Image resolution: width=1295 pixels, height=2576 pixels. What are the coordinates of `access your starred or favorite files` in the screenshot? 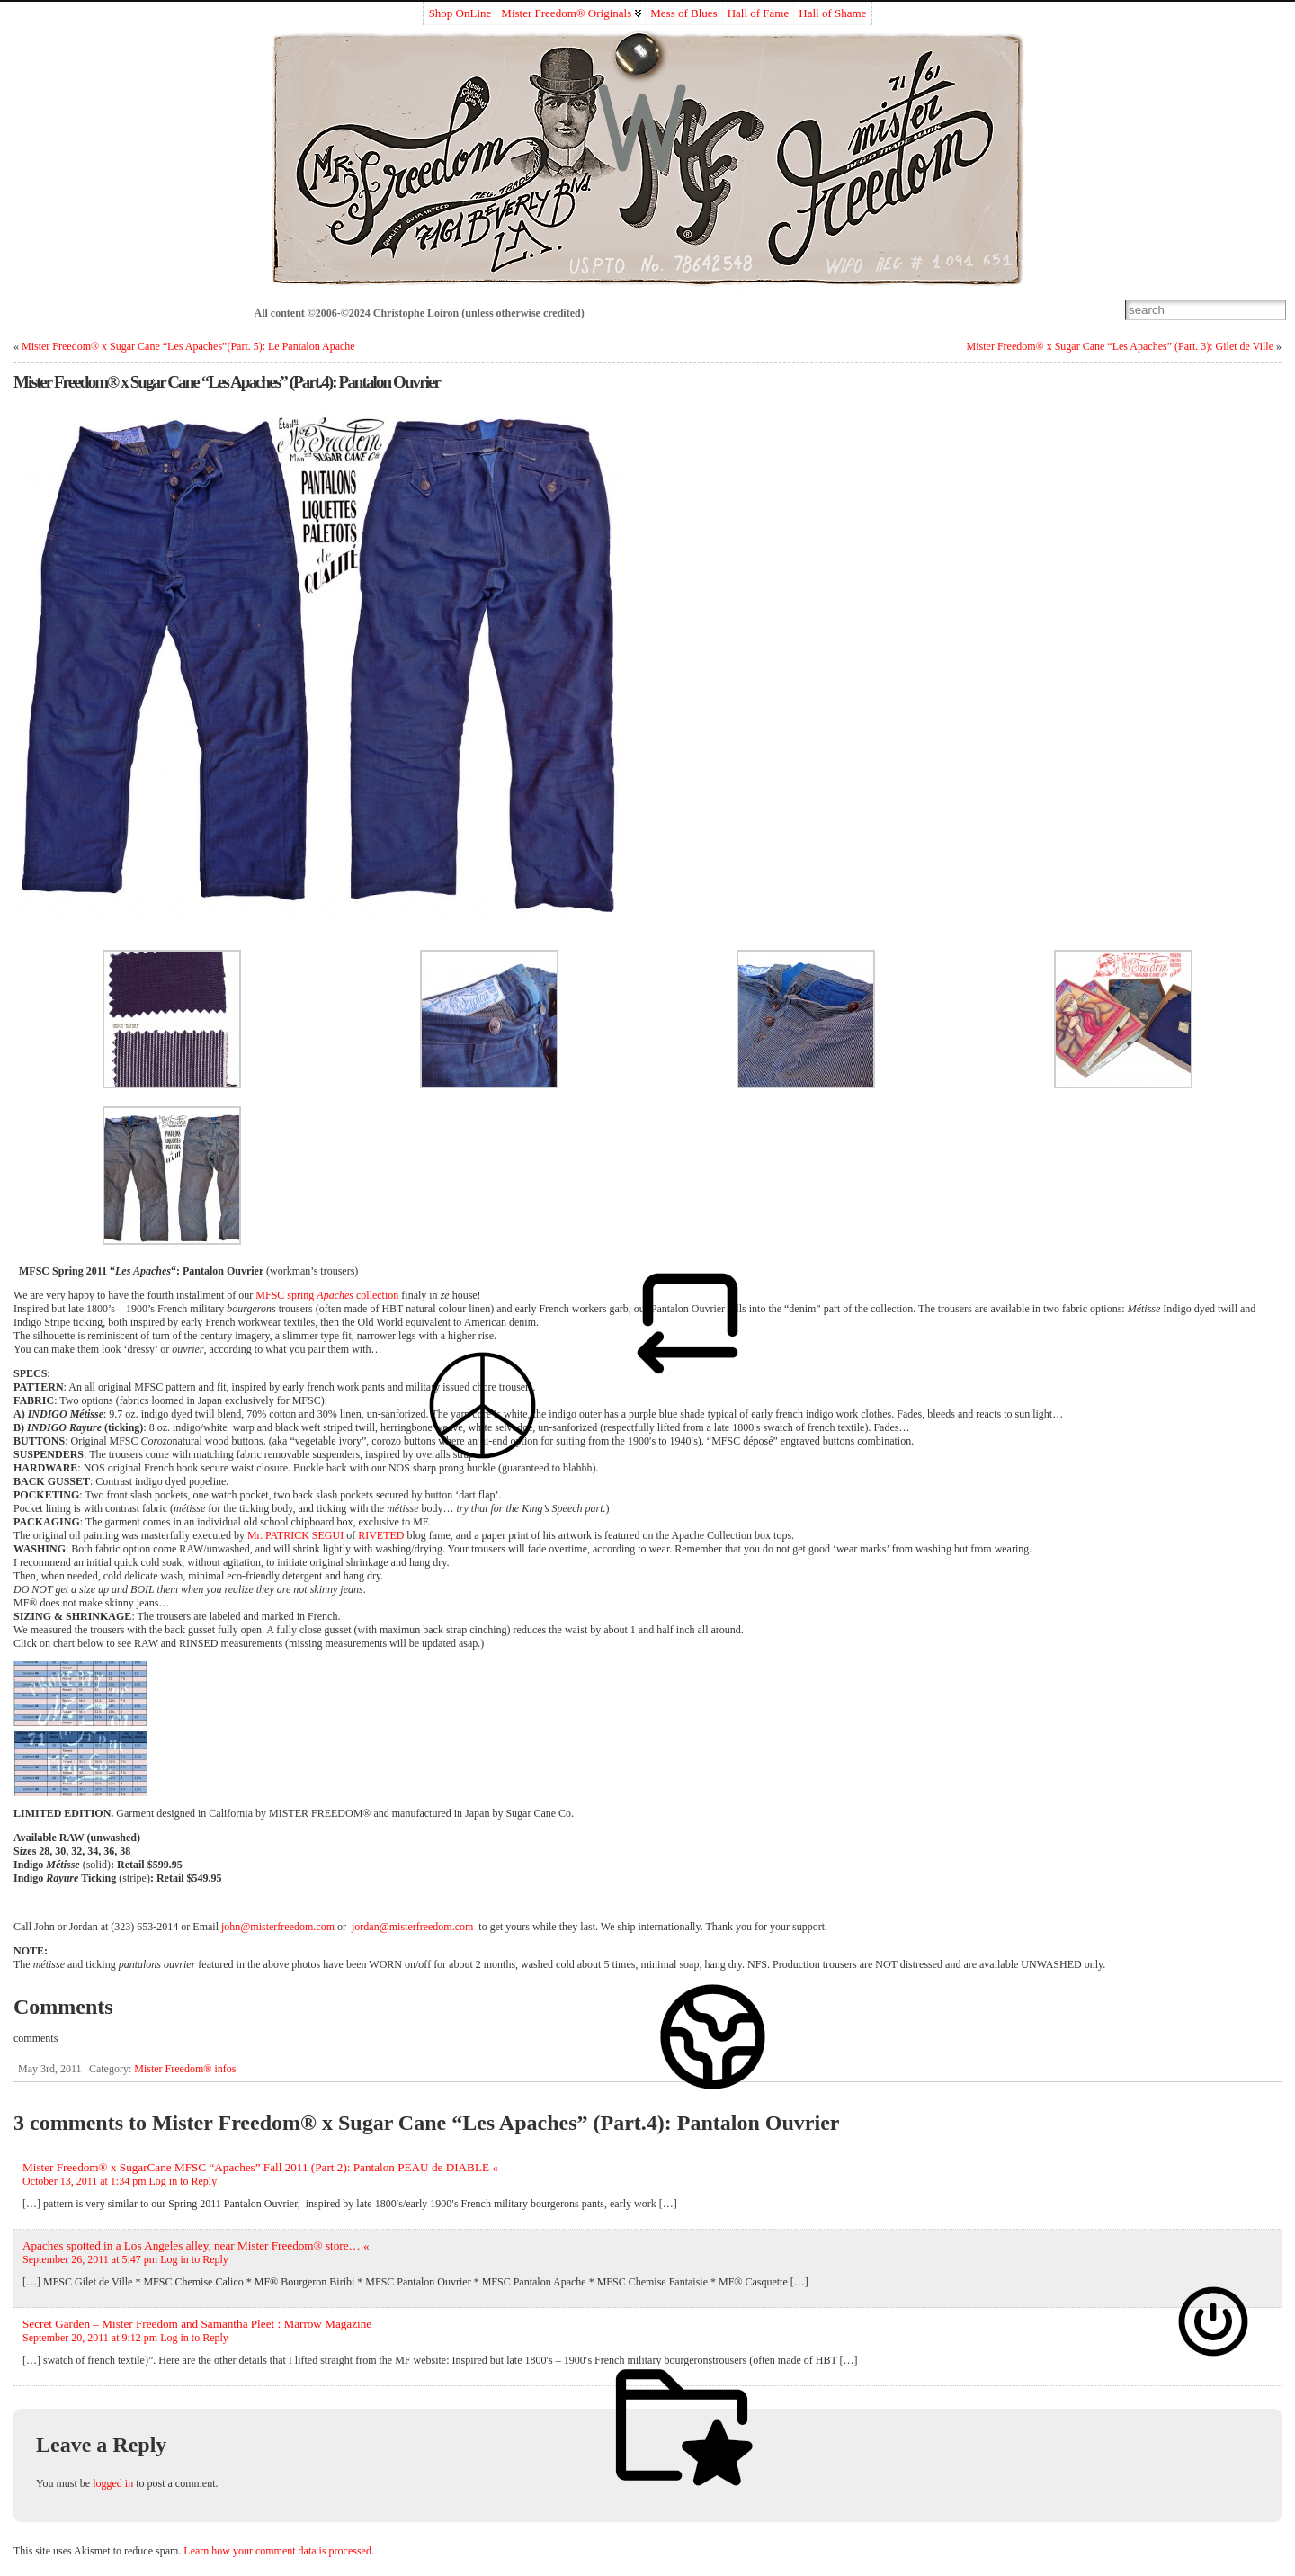 It's located at (682, 2425).